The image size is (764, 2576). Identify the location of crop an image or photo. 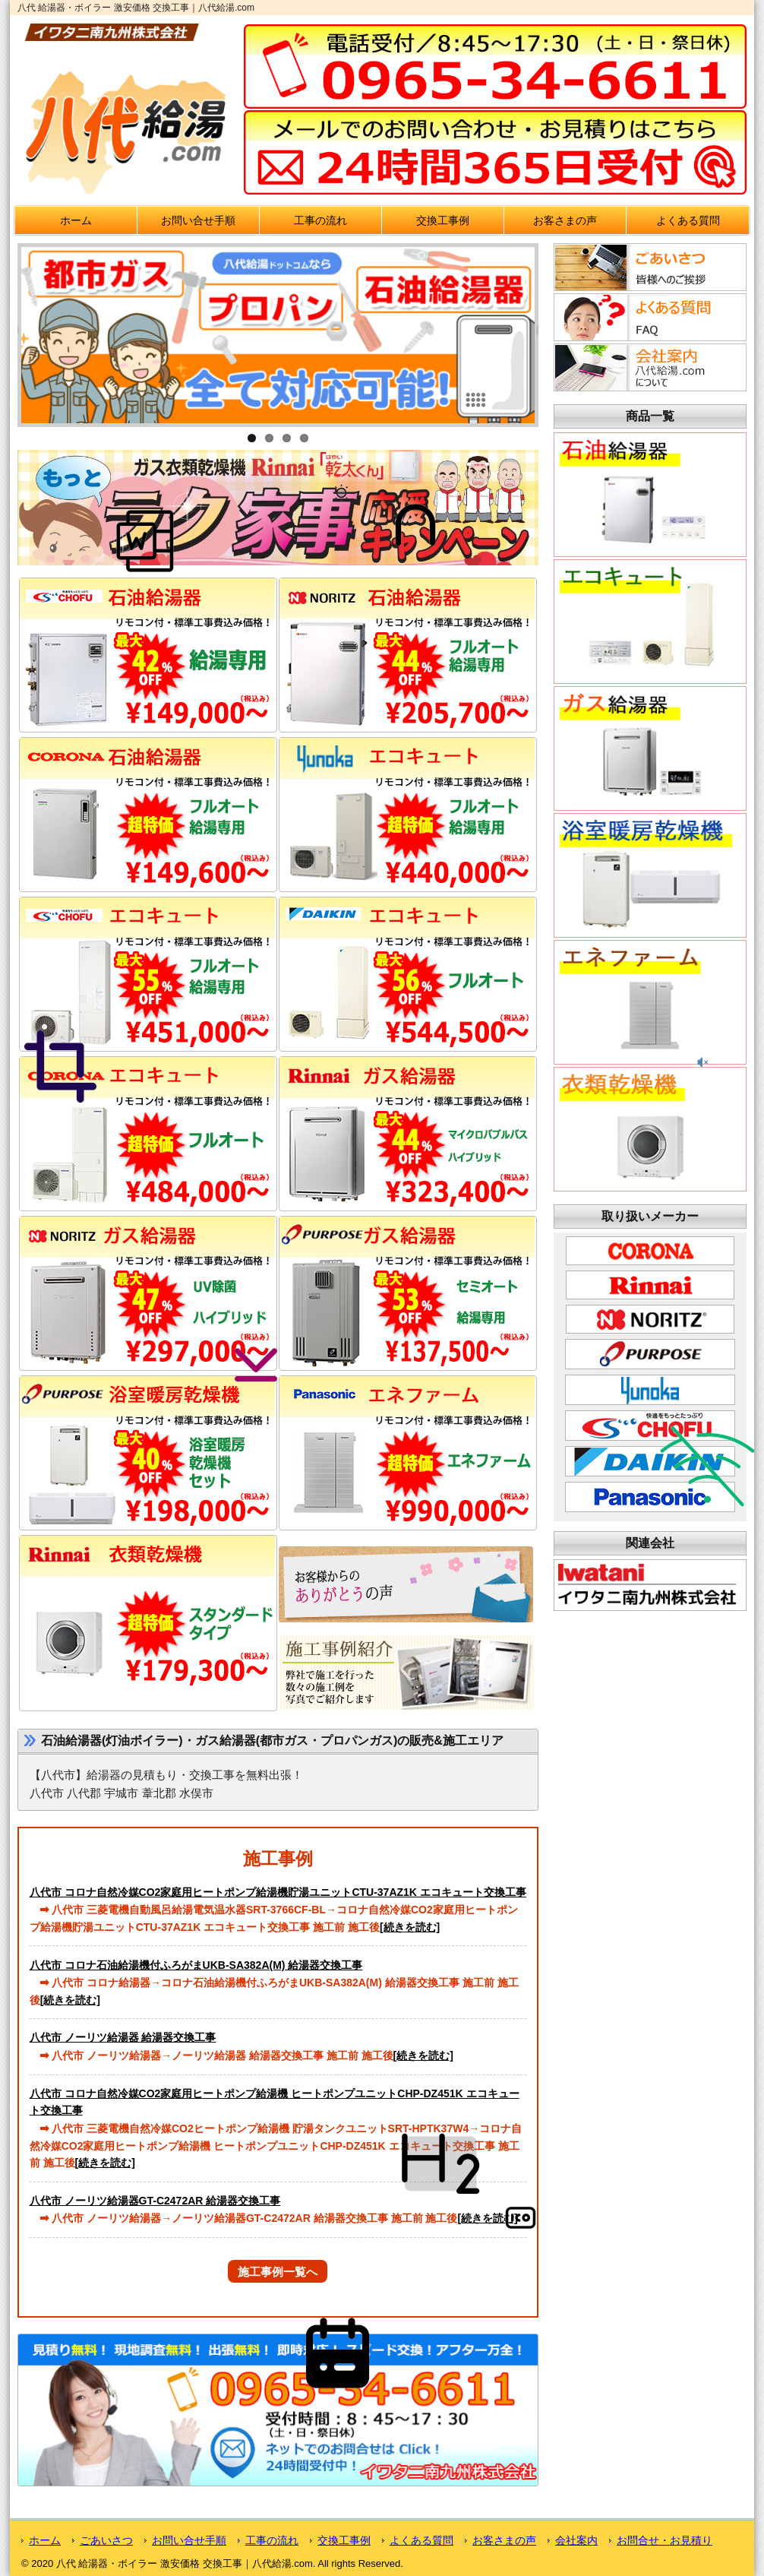
(60, 1066).